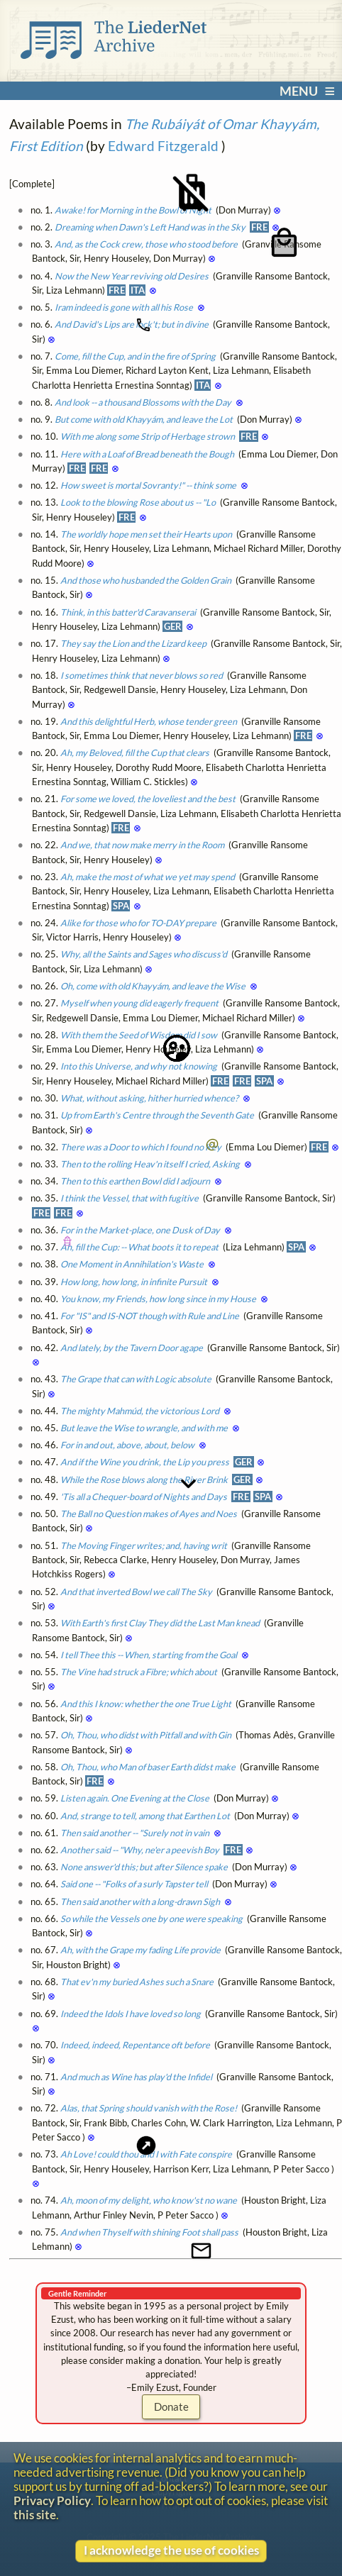 This screenshot has height=2576, width=342. Describe the element at coordinates (143, 325) in the screenshot. I see `make a phone call` at that location.